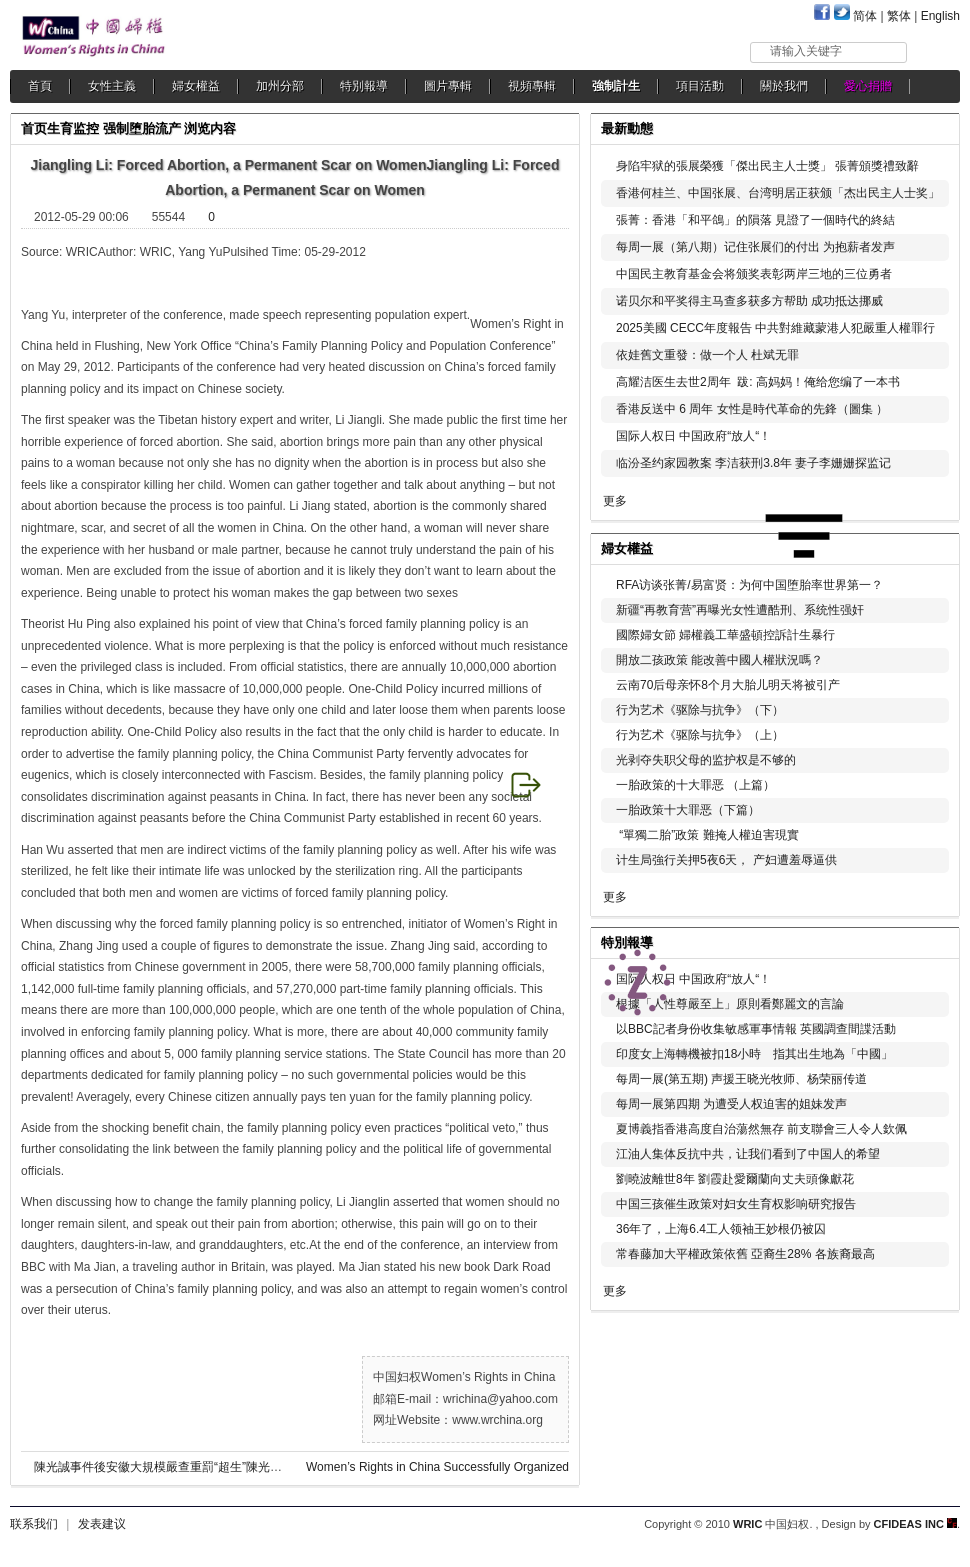 The image size is (970, 1567). What do you see at coordinates (526, 785) in the screenshot?
I see `log out of your account` at bounding box center [526, 785].